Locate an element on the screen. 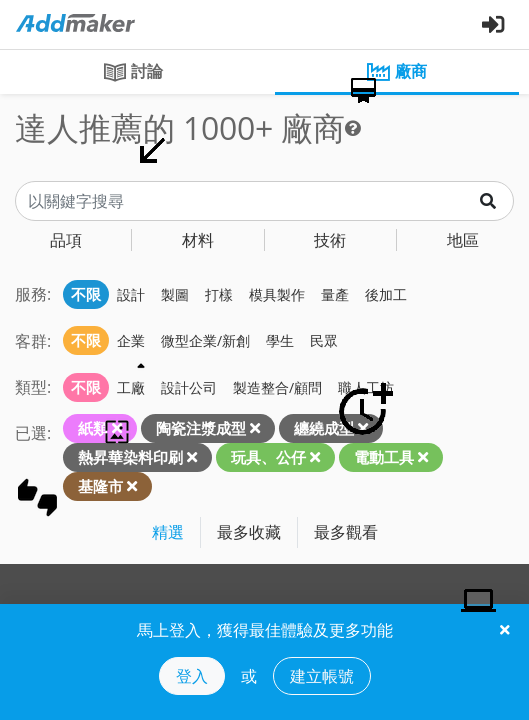  indicates an incoming call was received is located at coordinates (152, 151).